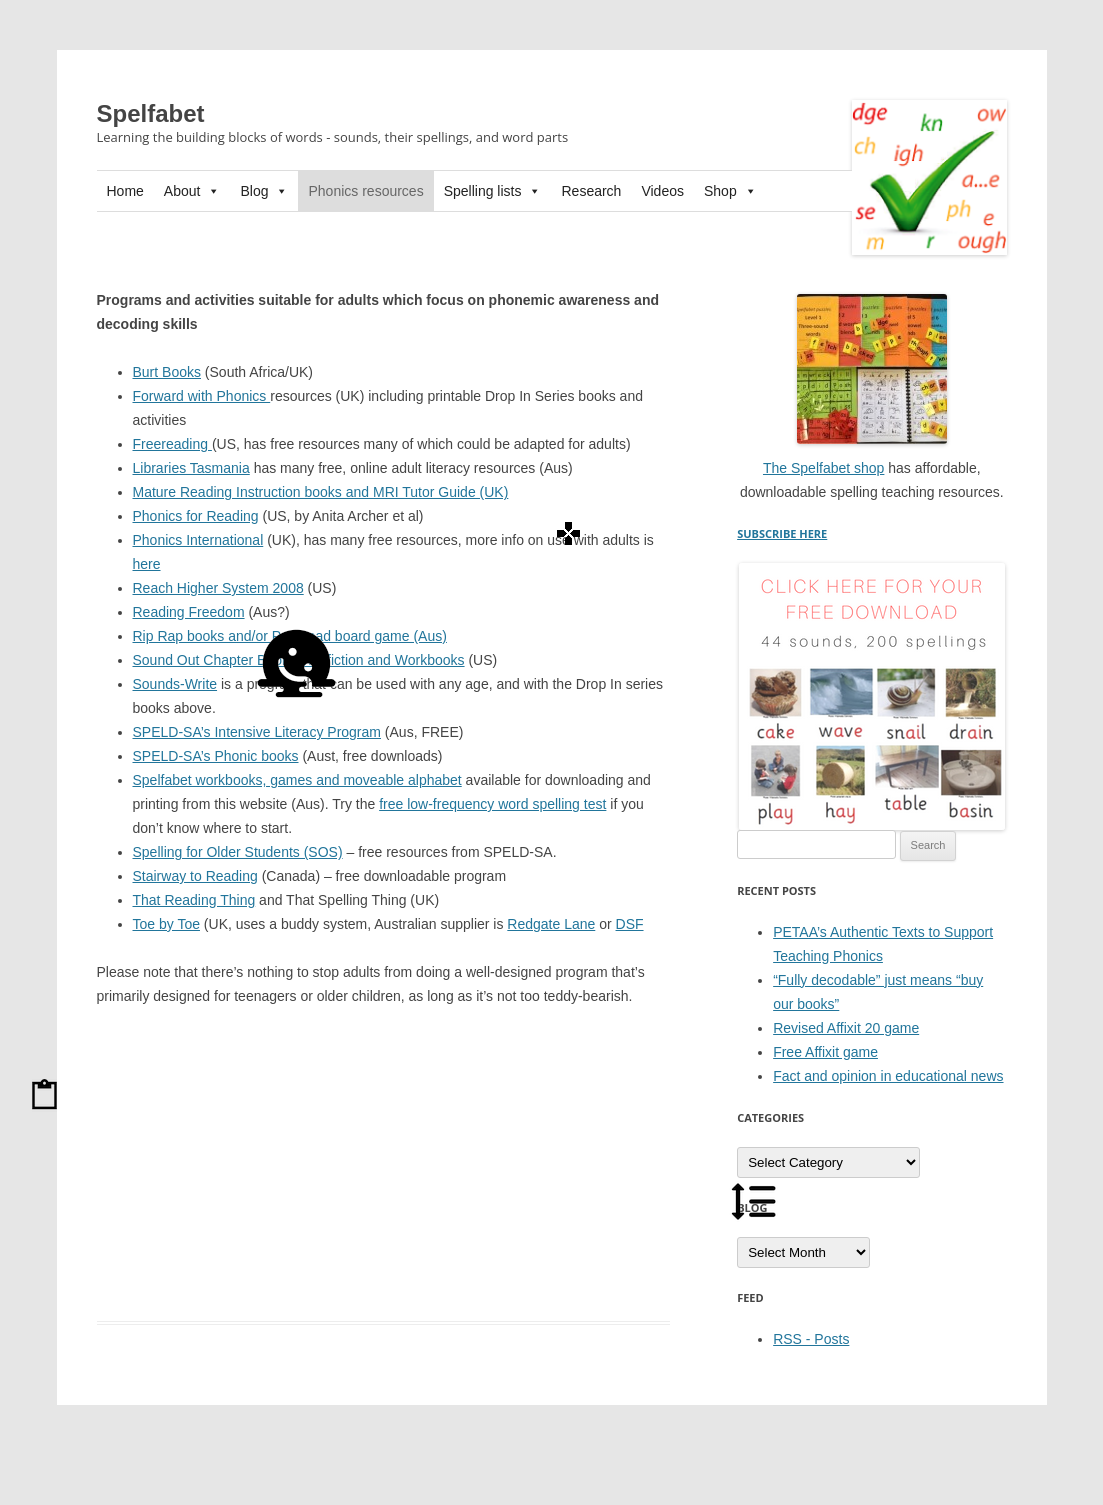 This screenshot has width=1103, height=1505. What do you see at coordinates (296, 663) in the screenshot?
I see `indicates something is overwhelmed or struggling` at bounding box center [296, 663].